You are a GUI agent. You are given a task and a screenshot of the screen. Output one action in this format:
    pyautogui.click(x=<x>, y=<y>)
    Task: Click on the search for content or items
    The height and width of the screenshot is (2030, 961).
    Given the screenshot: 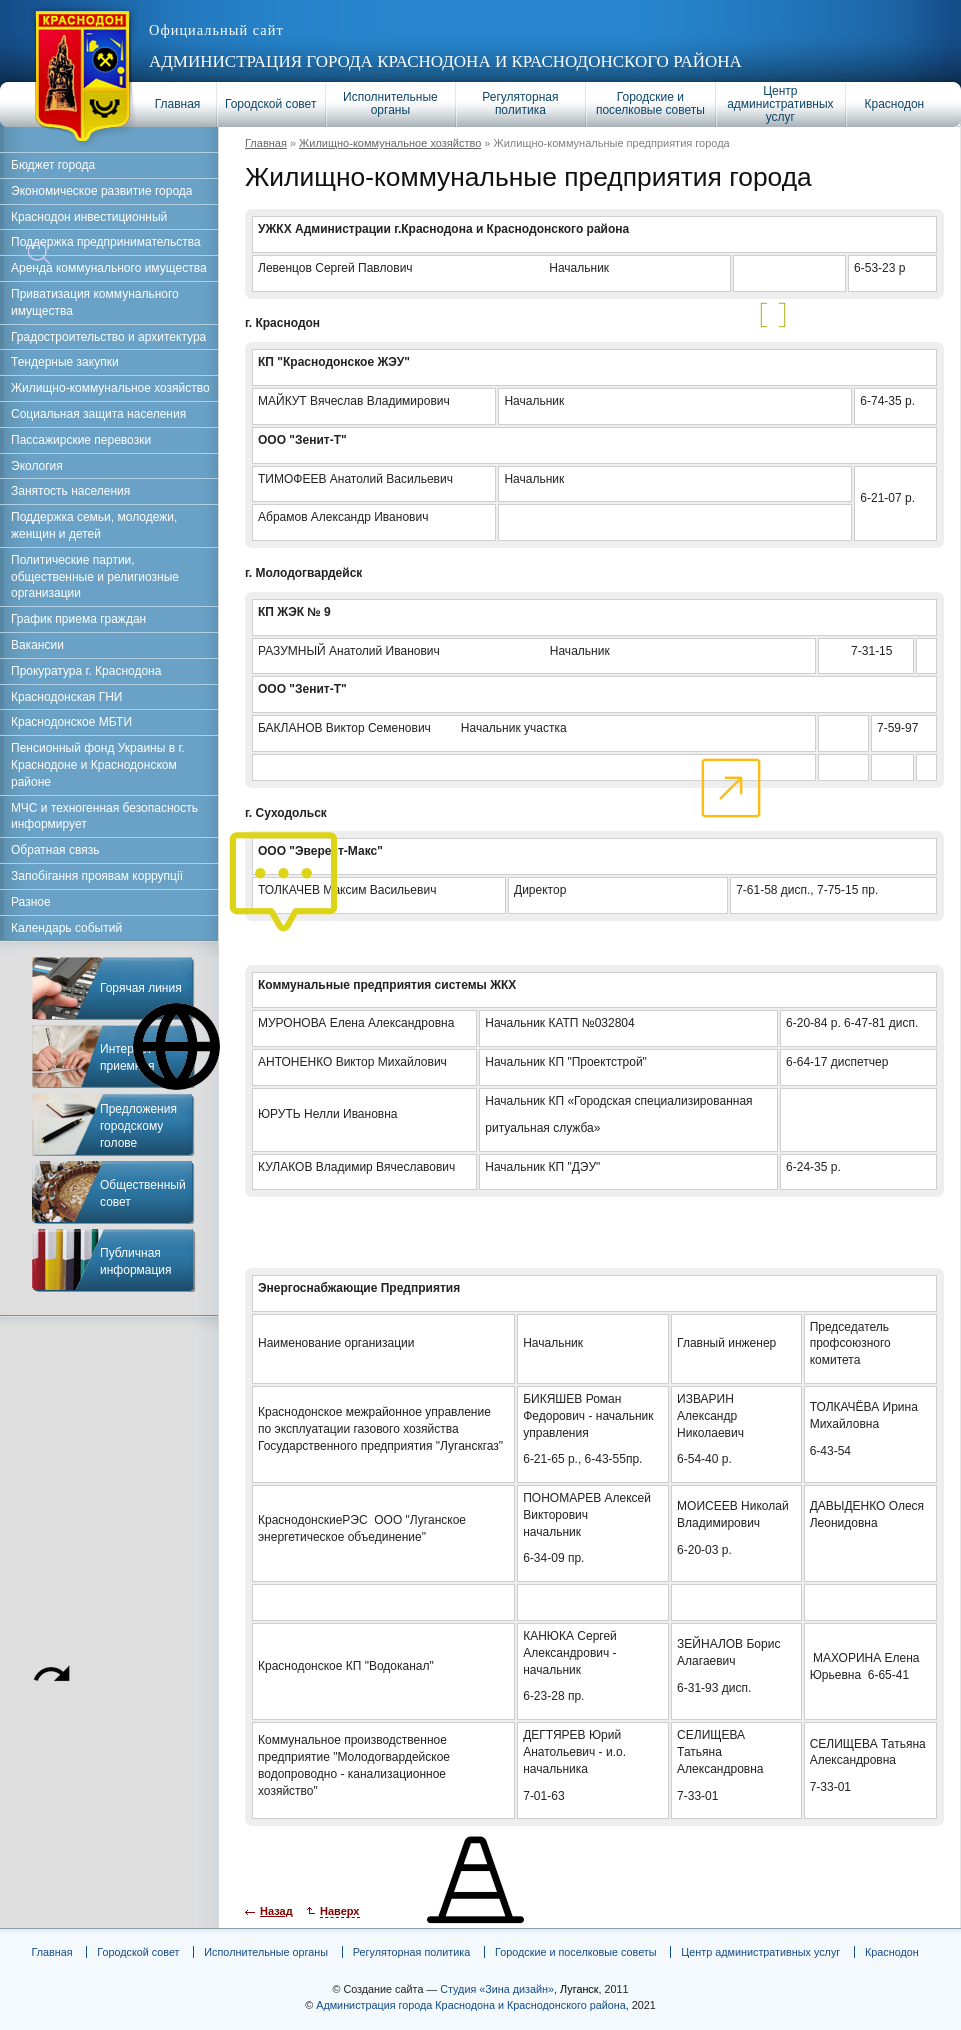 What is the action you would take?
    pyautogui.click(x=39, y=253)
    